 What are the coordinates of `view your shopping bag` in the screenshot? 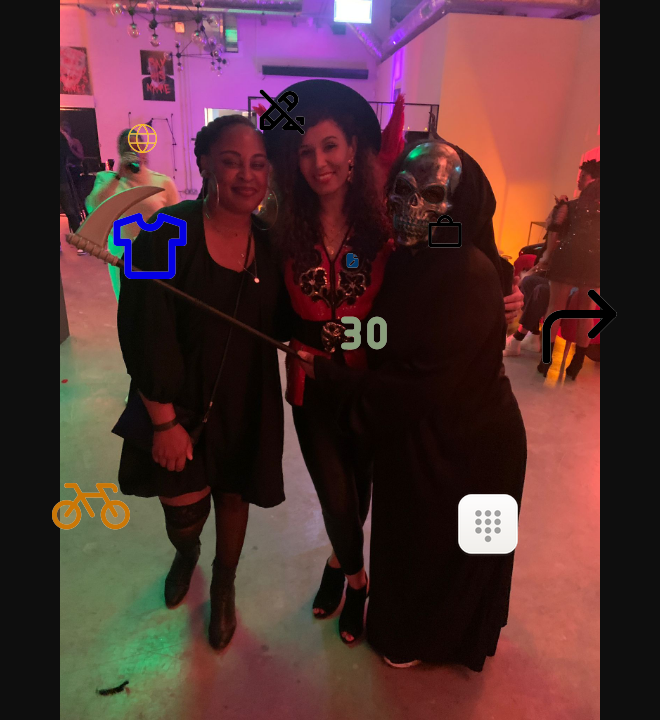 It's located at (445, 233).